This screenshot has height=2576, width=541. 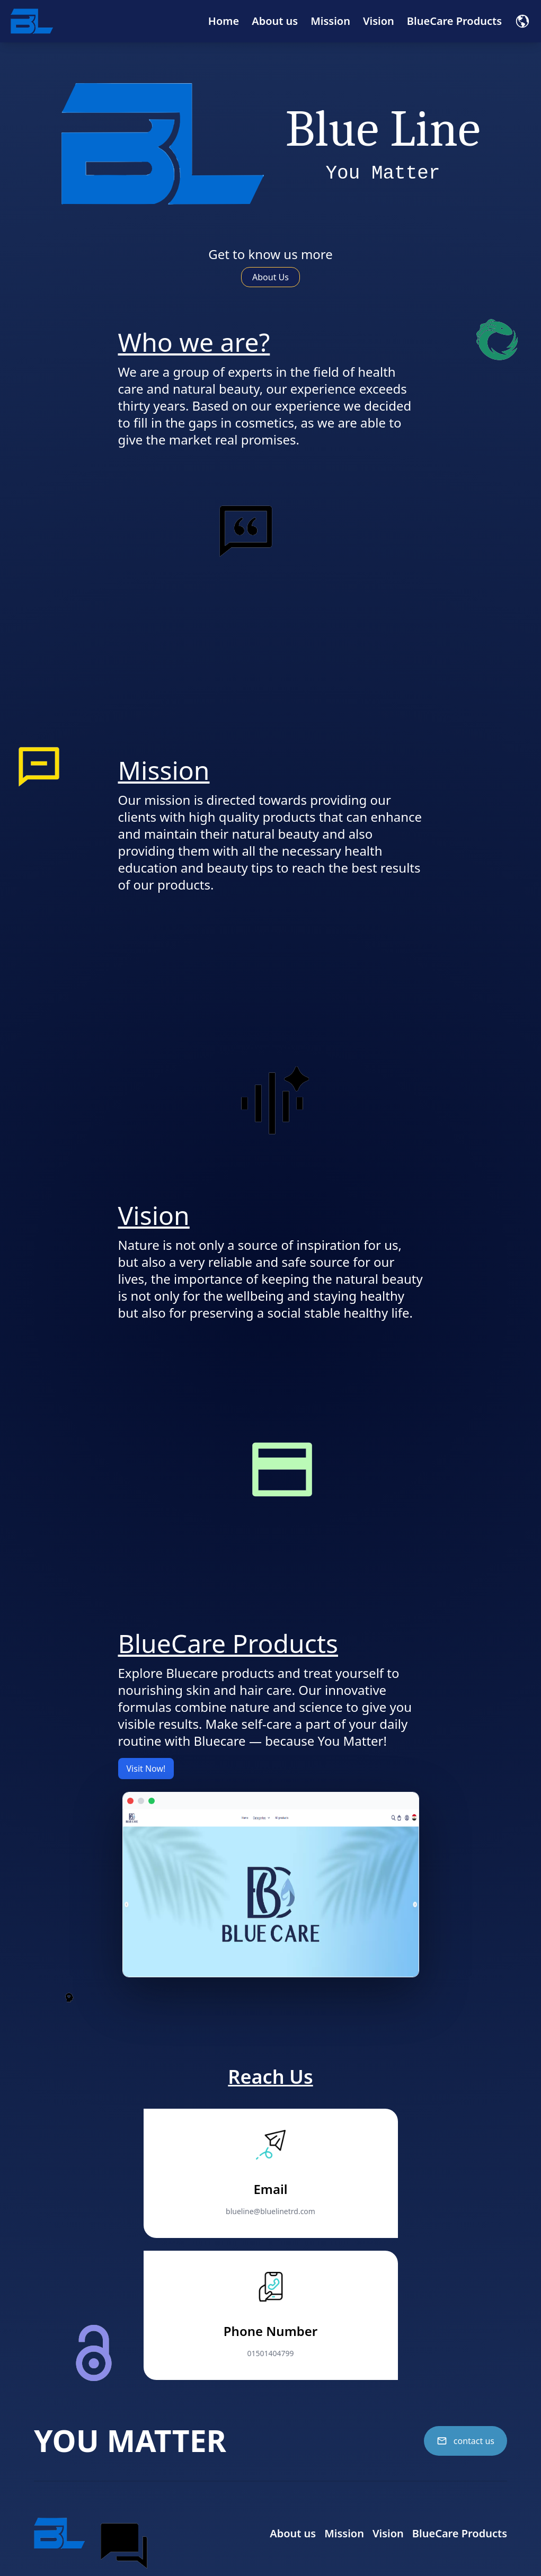 I want to click on view saved payment methods, so click(x=282, y=1469).